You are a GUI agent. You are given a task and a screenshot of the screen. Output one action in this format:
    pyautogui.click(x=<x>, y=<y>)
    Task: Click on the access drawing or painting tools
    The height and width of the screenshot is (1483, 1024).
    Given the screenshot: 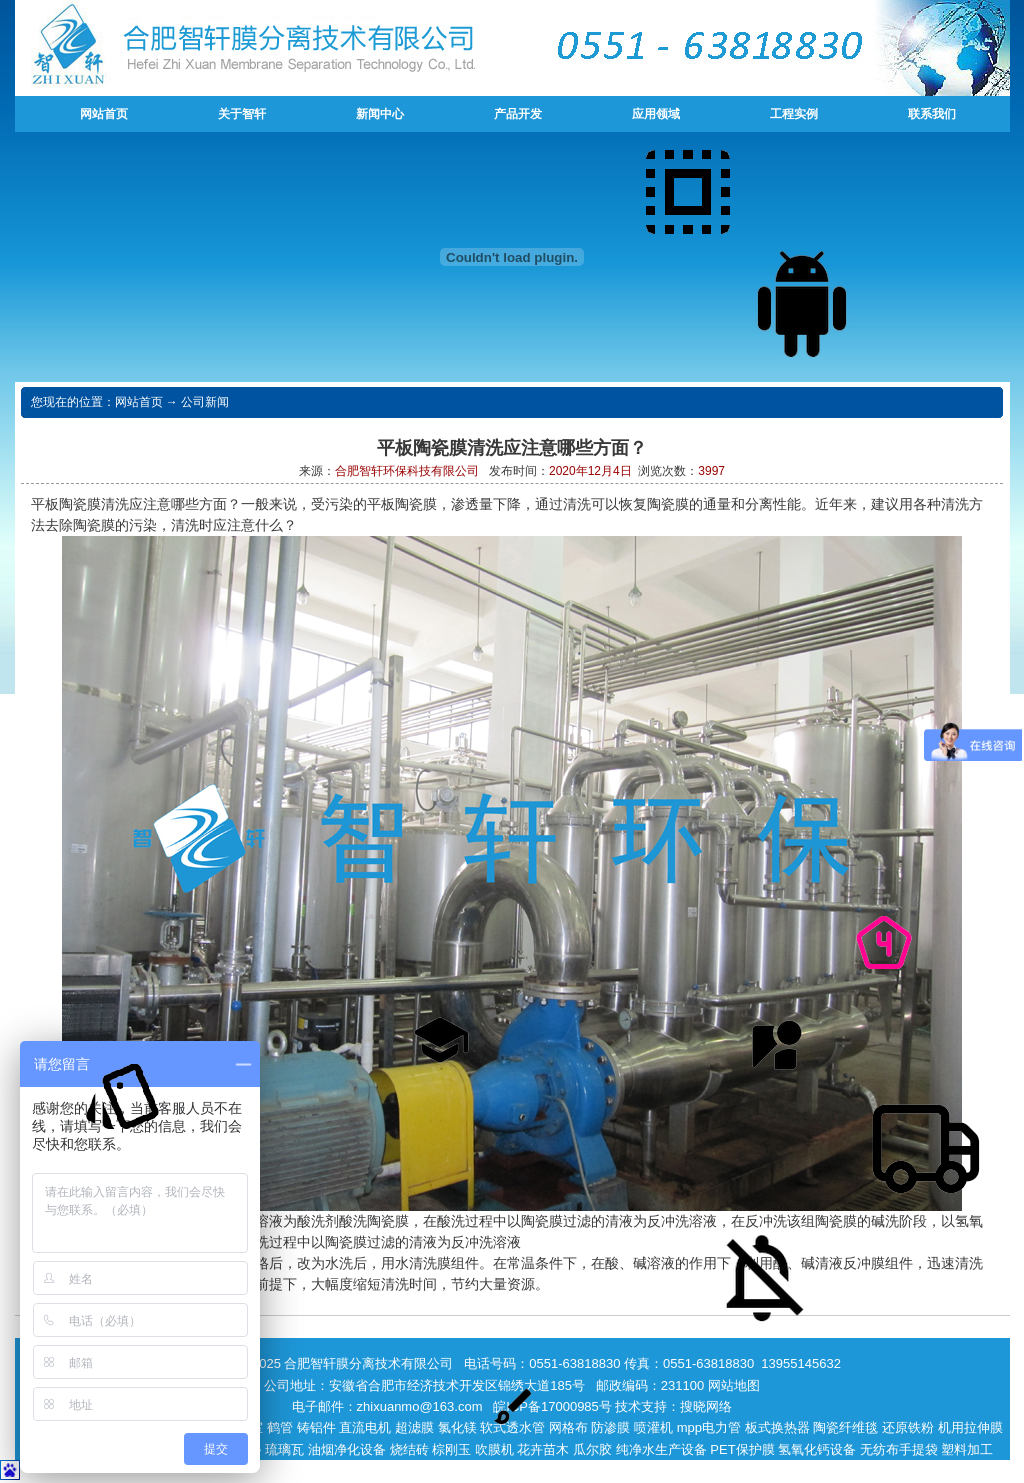 What is the action you would take?
    pyautogui.click(x=513, y=1406)
    